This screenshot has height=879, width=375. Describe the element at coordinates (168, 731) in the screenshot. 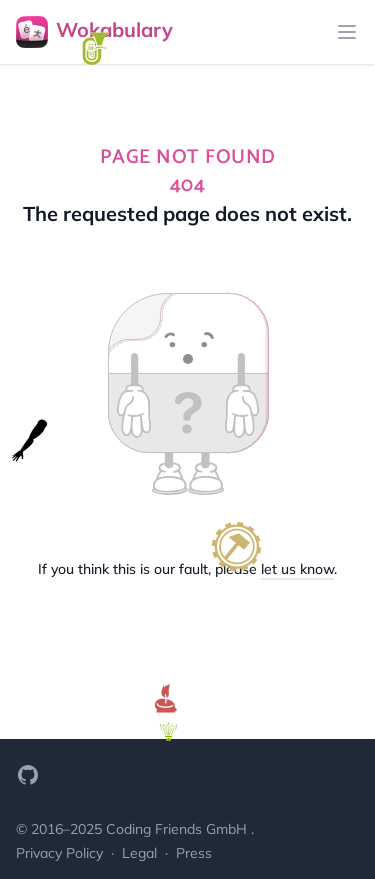

I see `represents farming or agriculture in a game interface` at that location.